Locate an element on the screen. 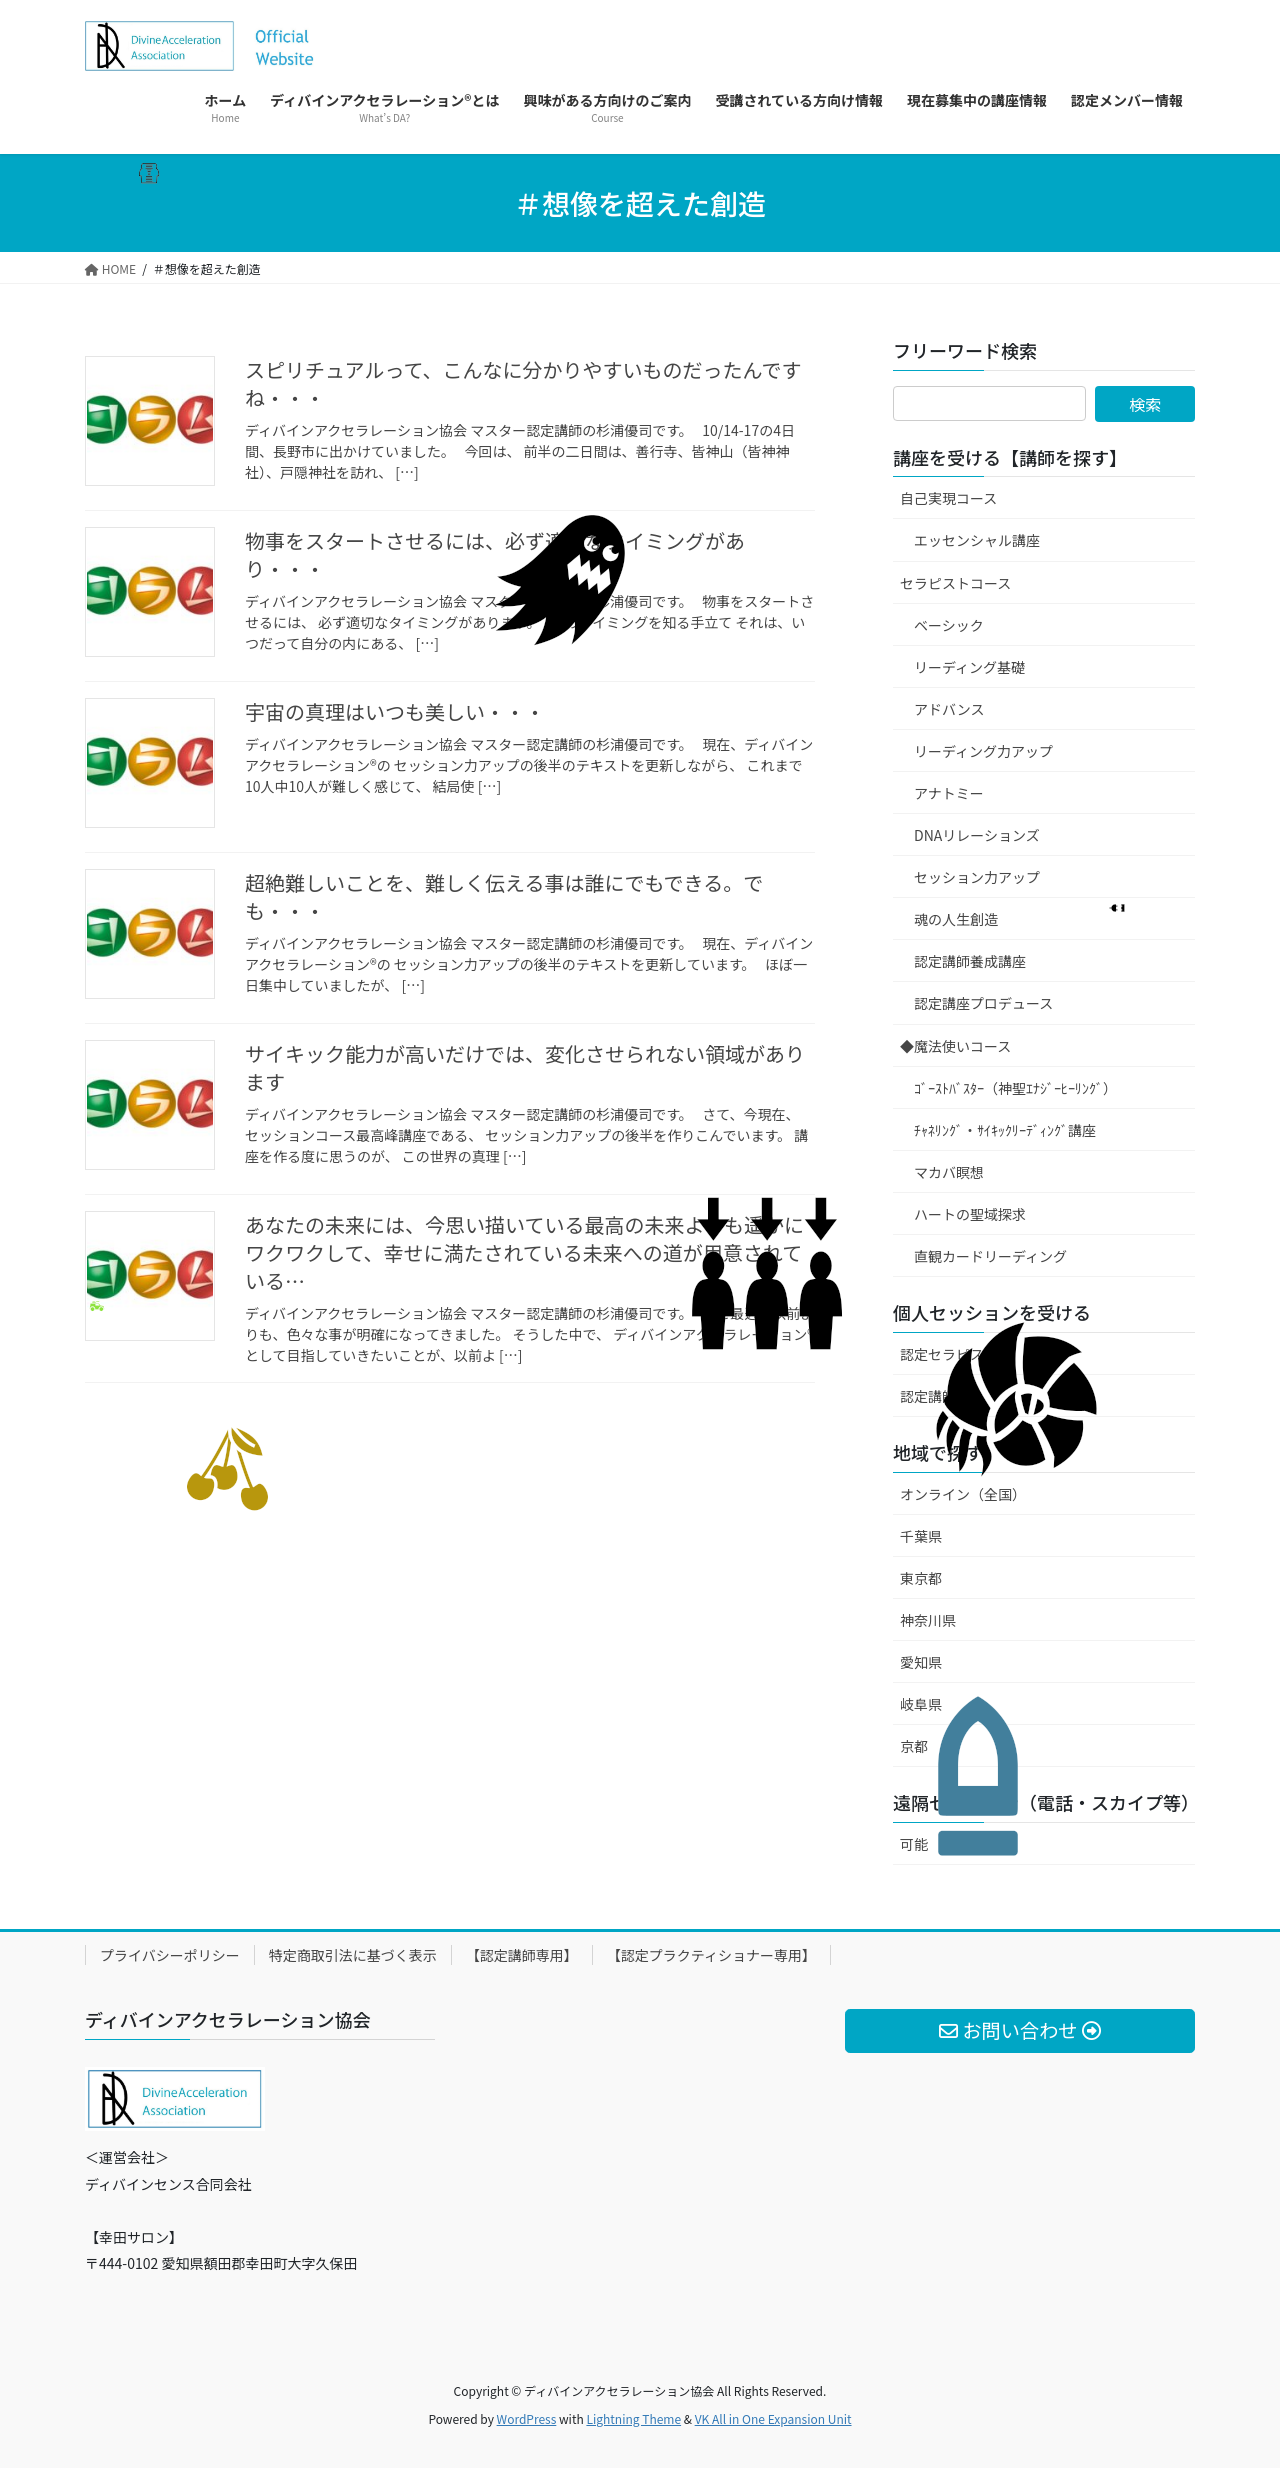 The height and width of the screenshot is (2468, 1280). toggle ghost mode or invisible status is located at coordinates (560, 580).